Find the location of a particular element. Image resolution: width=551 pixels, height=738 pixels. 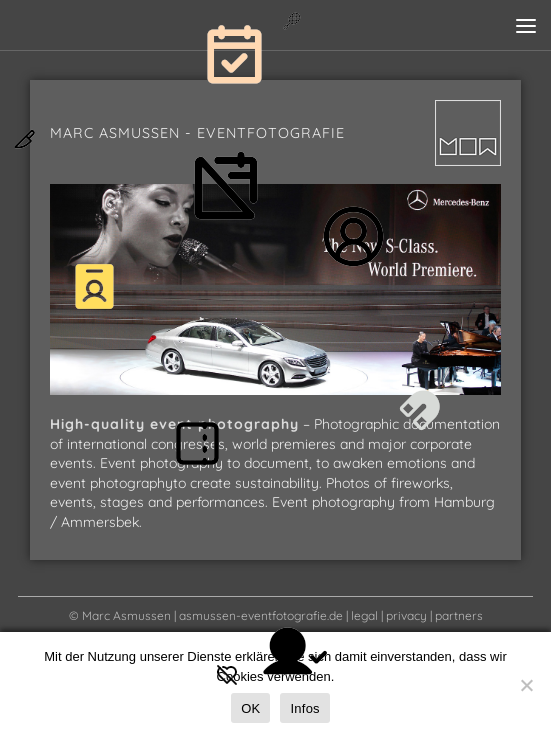

remove from favorites is located at coordinates (227, 675).